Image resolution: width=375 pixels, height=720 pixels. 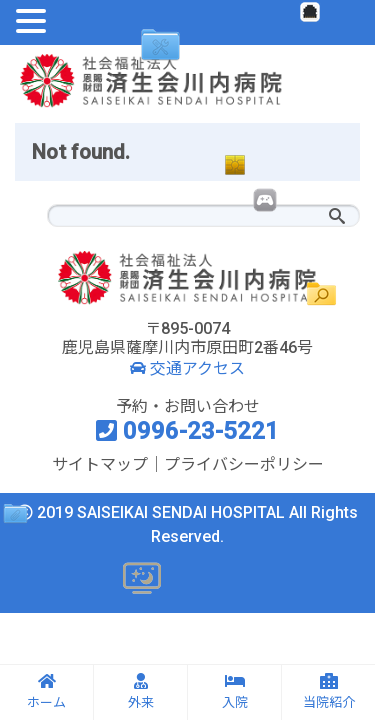 I want to click on open games folder or category, so click(x=265, y=200).